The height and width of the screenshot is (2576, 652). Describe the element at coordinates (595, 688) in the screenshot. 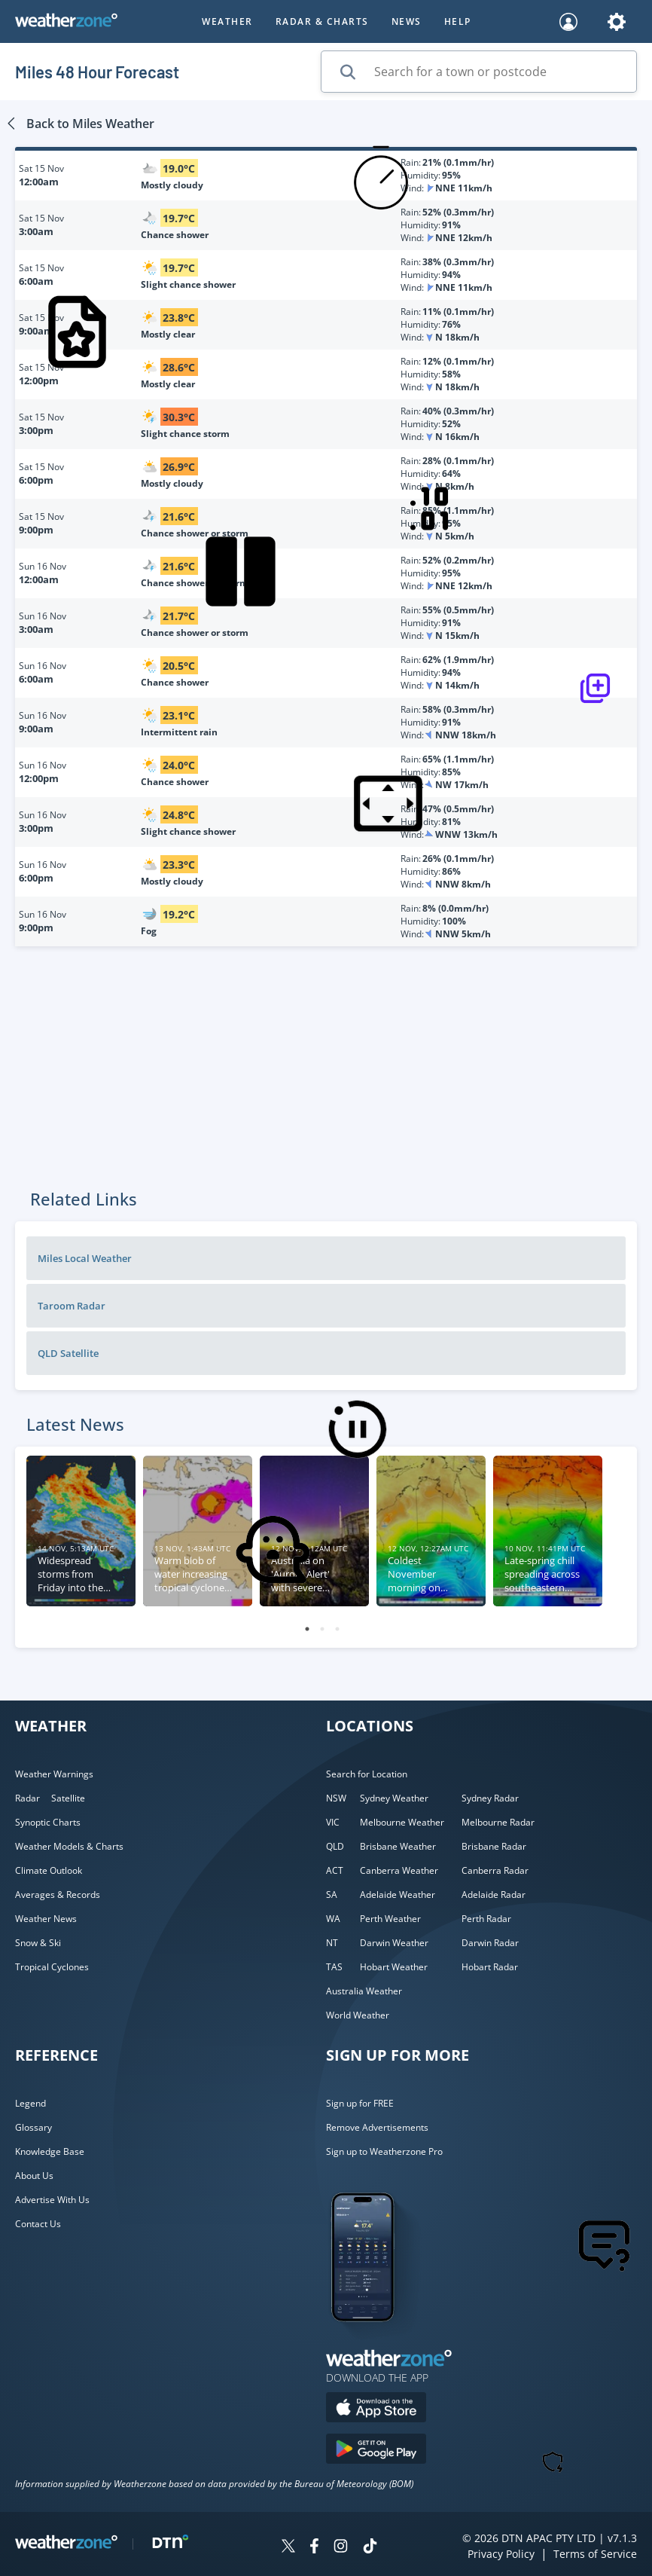

I see `add a new item to your library` at that location.